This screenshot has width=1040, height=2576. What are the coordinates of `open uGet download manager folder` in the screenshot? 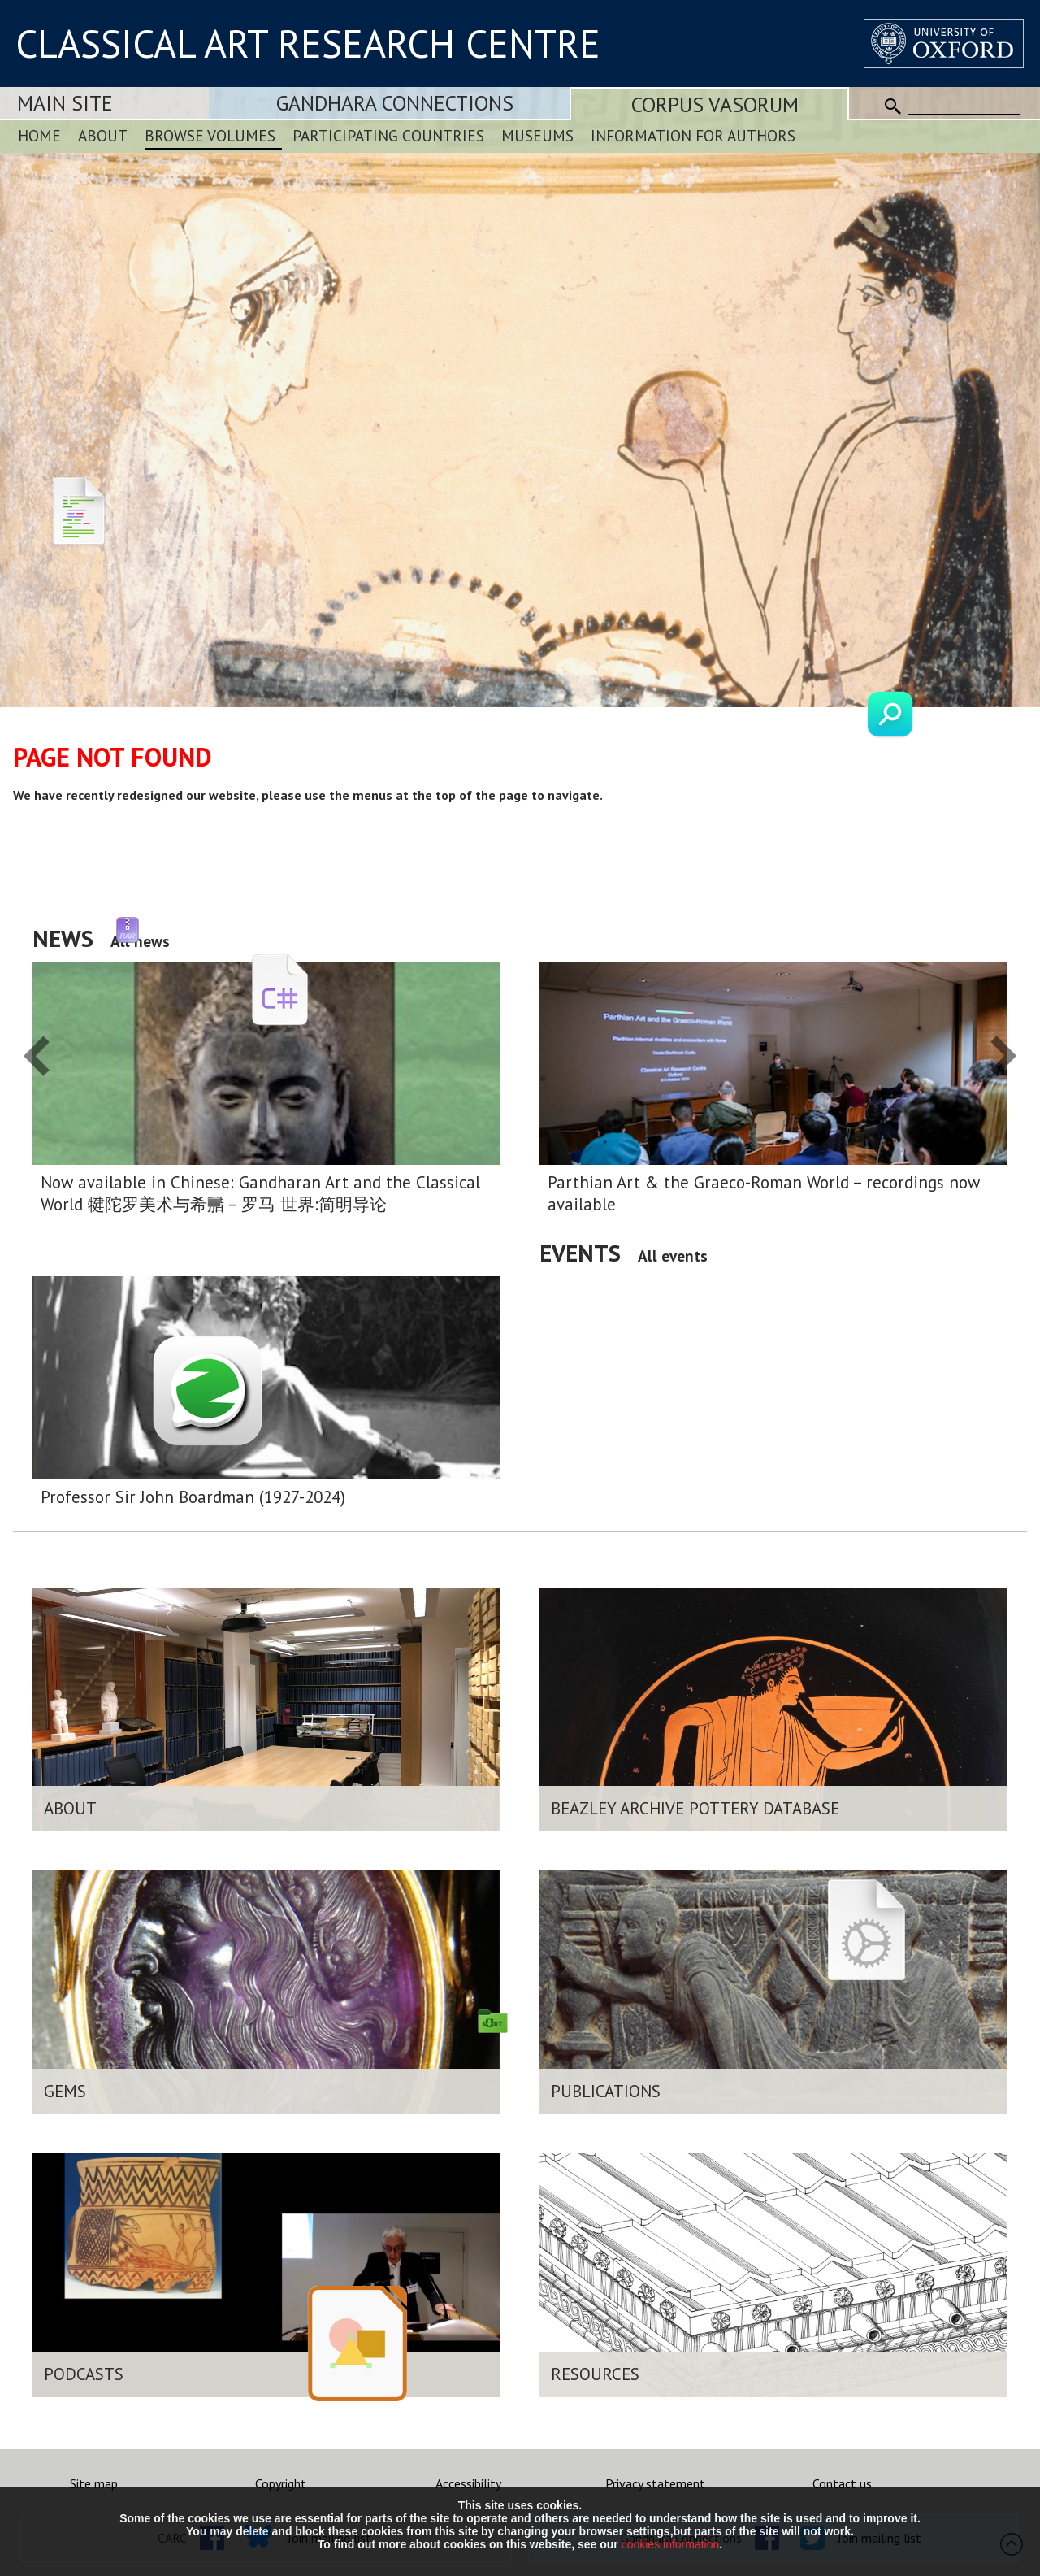 It's located at (492, 2022).